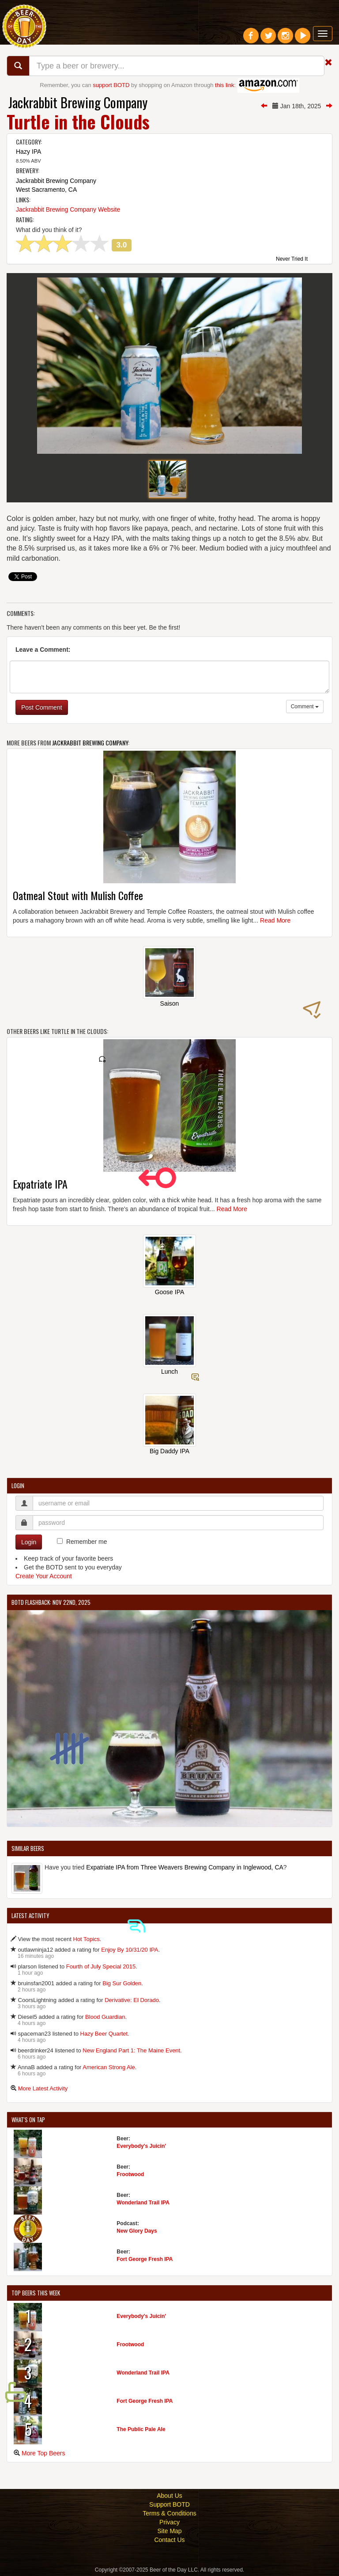 The image size is (339, 2576). What do you see at coordinates (136, 1926) in the screenshot?
I see `lizard gesture in rock-paper-scissors-lizard-spock game` at bounding box center [136, 1926].